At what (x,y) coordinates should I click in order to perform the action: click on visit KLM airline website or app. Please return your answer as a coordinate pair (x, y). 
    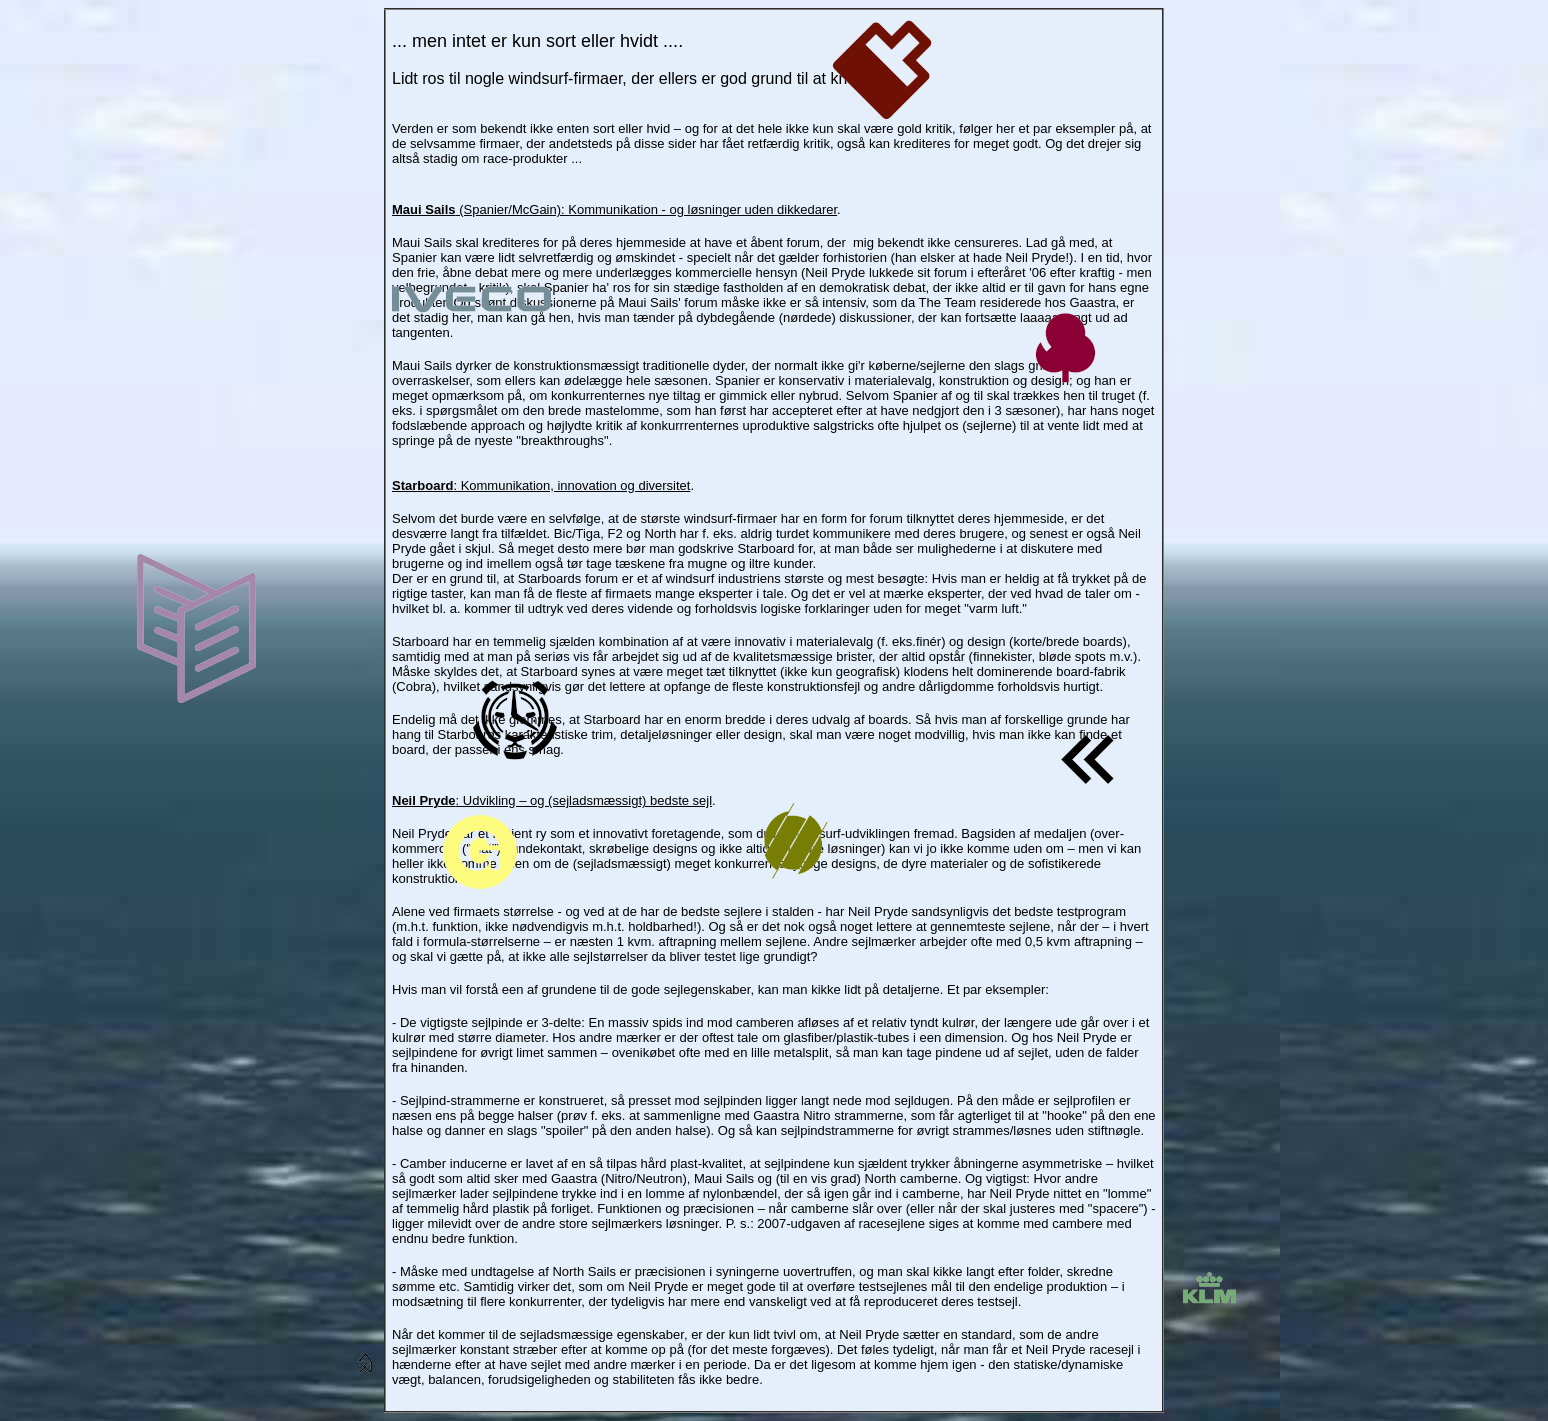
    Looking at the image, I should click on (1209, 1287).